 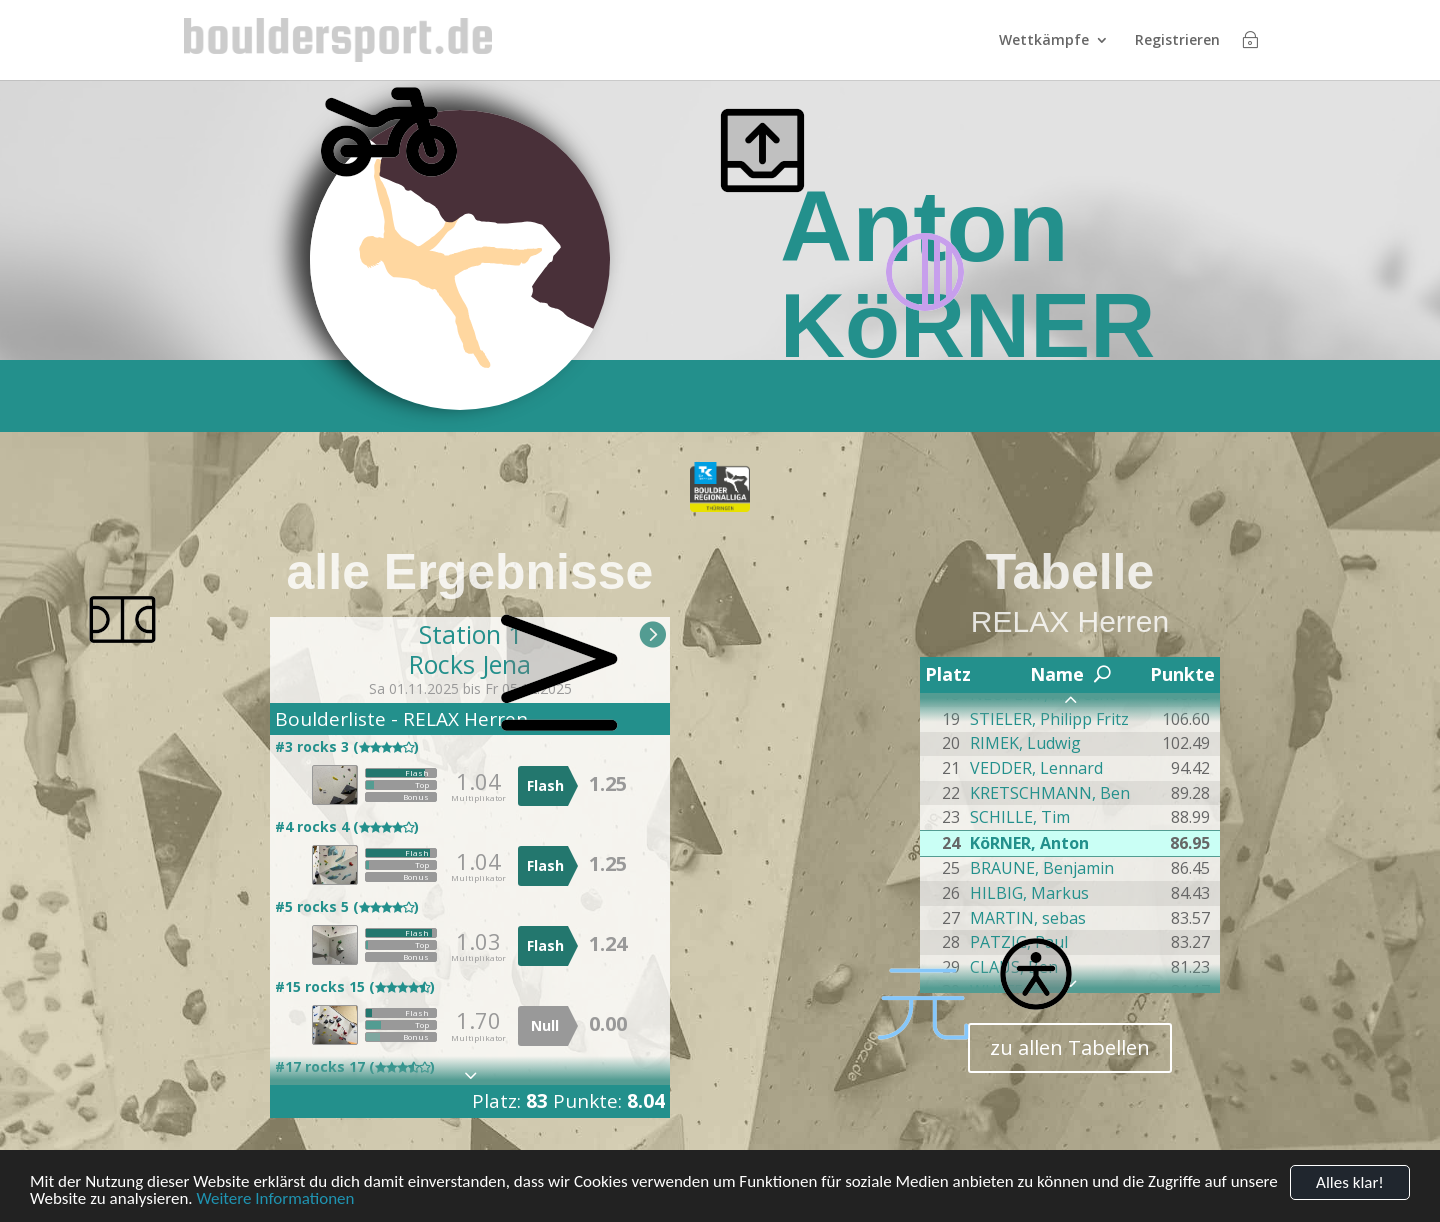 What do you see at coordinates (762, 150) in the screenshot?
I see `upload a file from your device` at bounding box center [762, 150].